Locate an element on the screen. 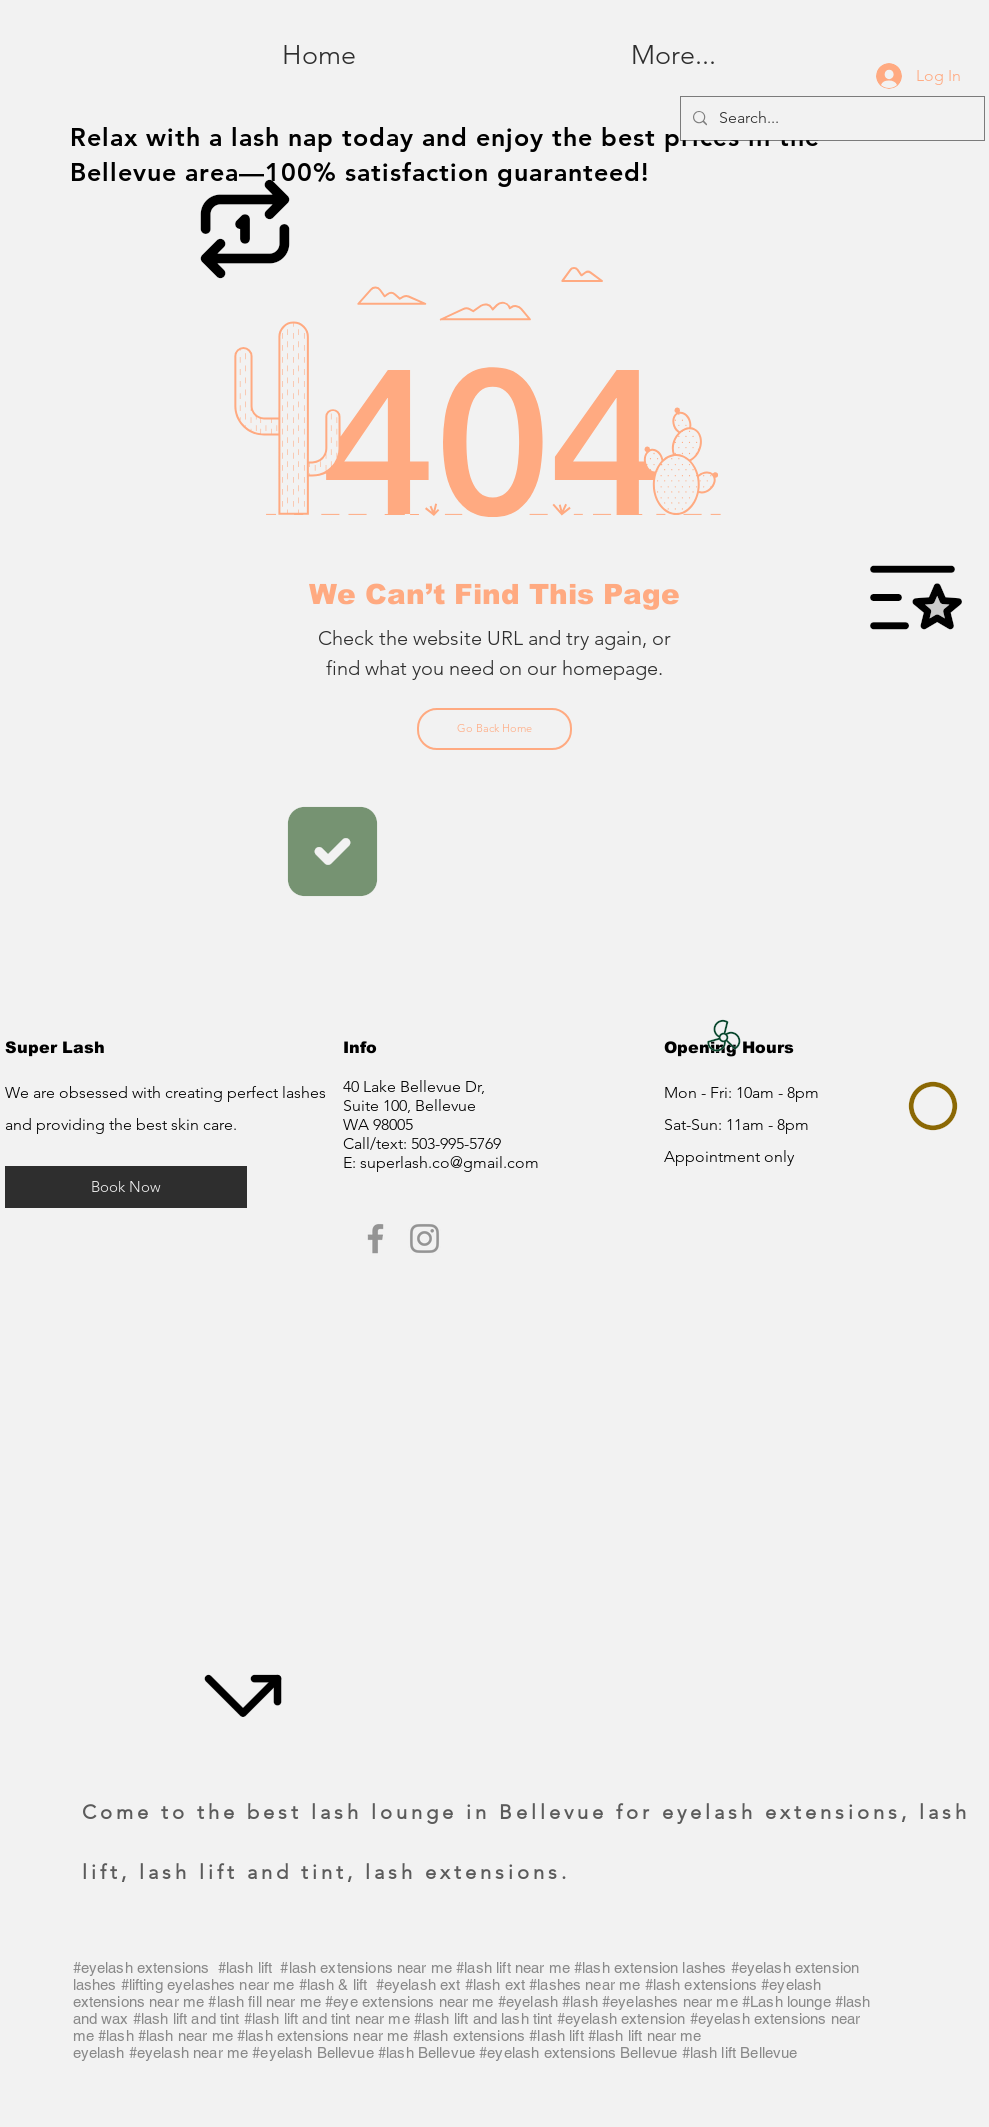 The image size is (989, 2127). repeat current track once is located at coordinates (245, 229).